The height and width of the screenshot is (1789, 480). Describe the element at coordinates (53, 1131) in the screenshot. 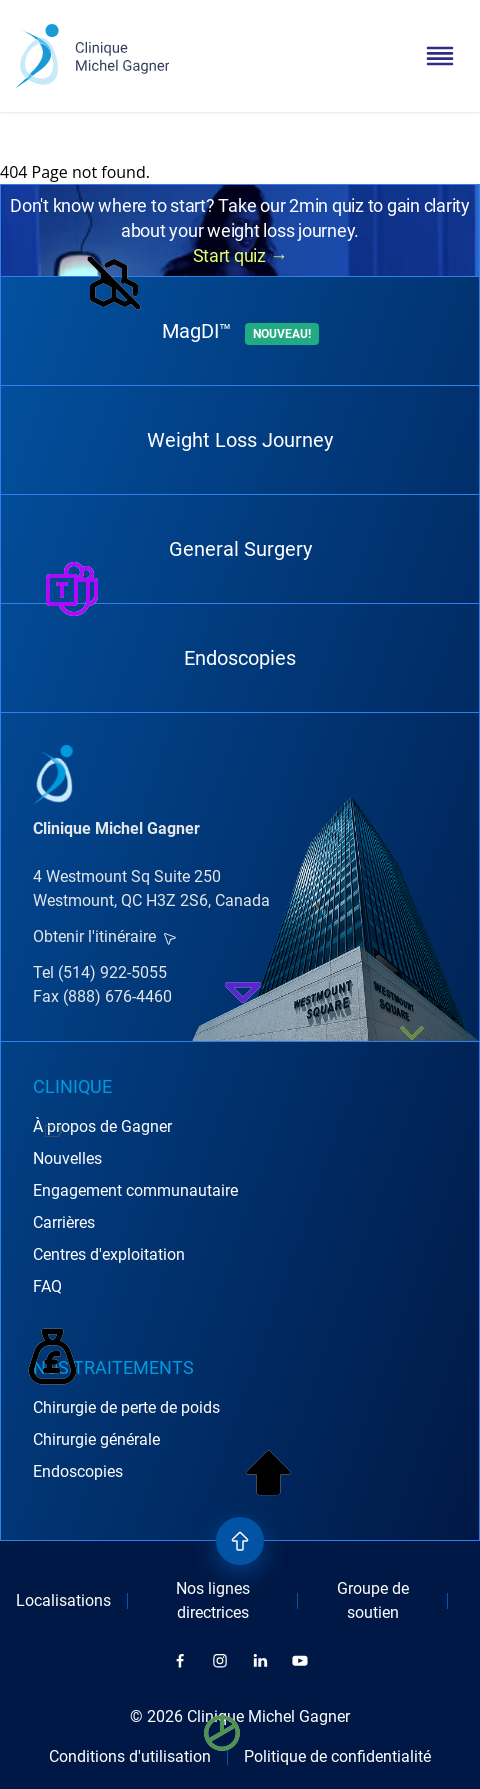

I see `add a tag or label to an item` at that location.